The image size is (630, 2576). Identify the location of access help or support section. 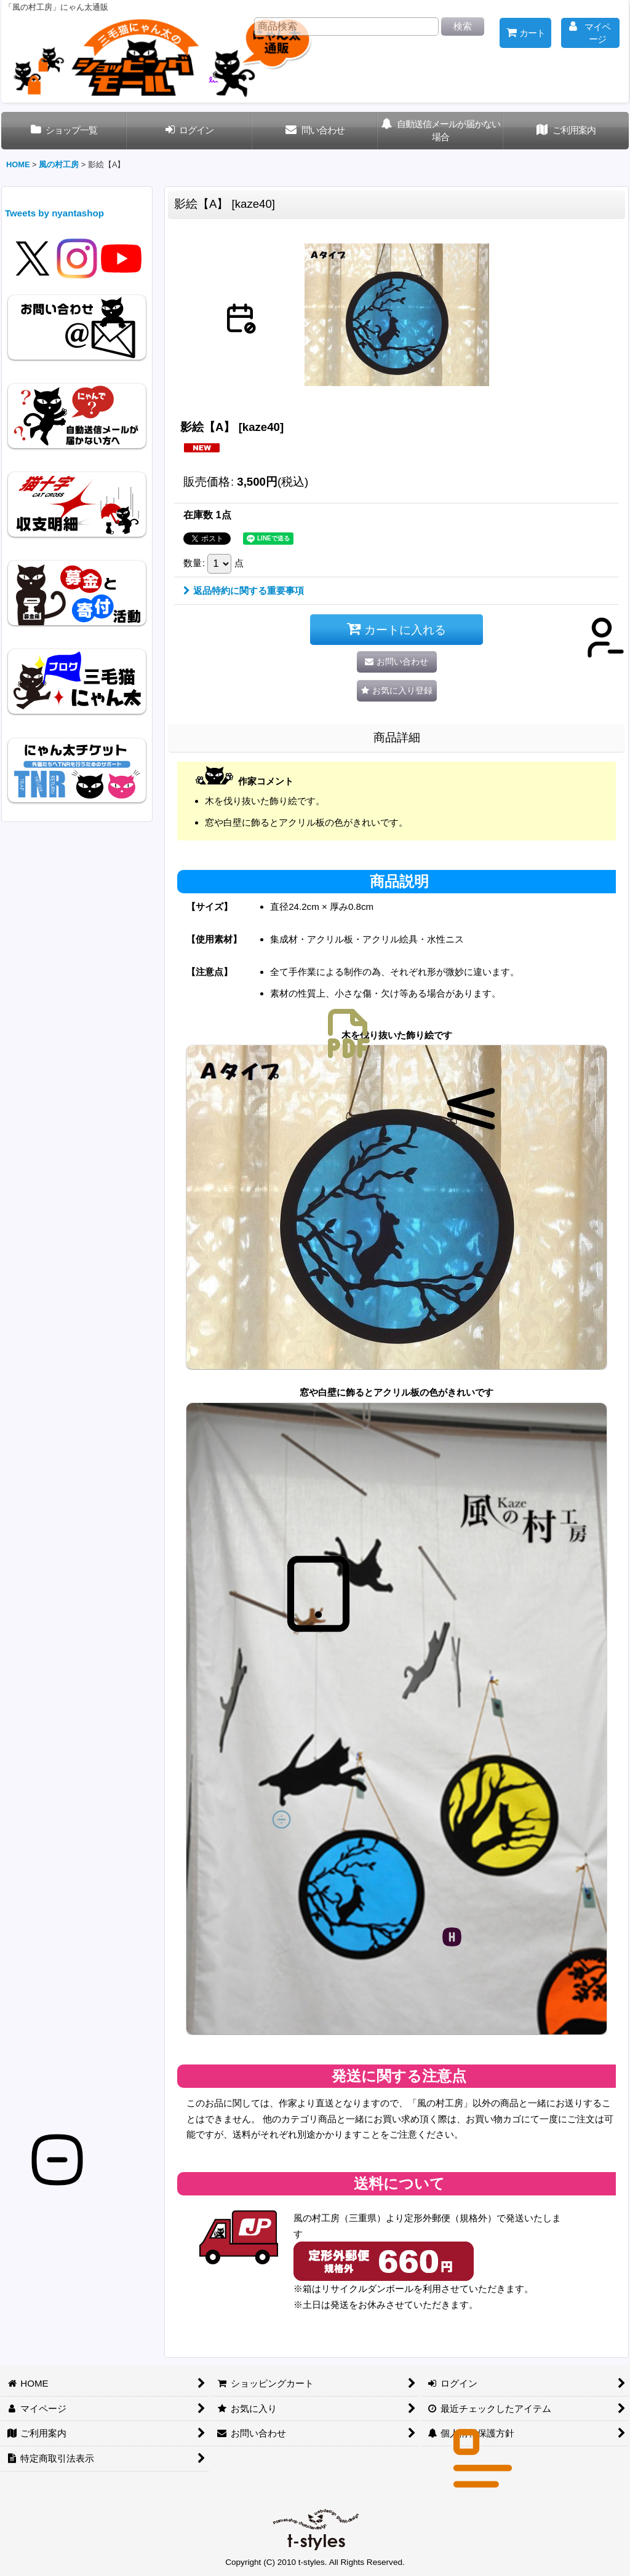
(452, 1937).